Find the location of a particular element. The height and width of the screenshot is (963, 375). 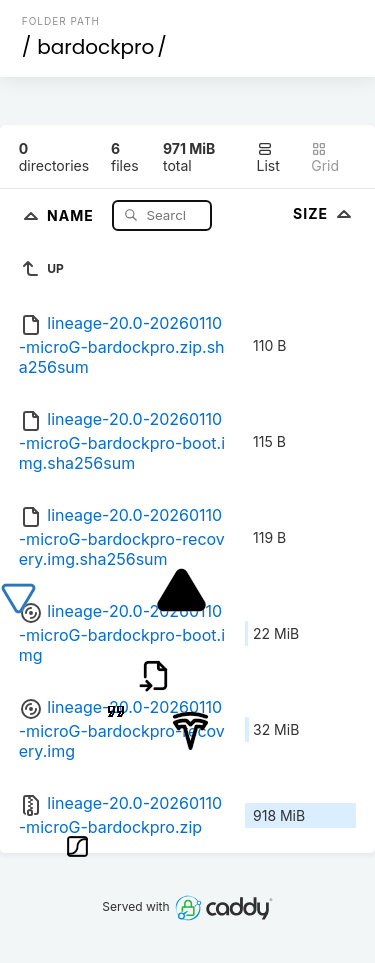

import a file from another source is located at coordinates (155, 675).